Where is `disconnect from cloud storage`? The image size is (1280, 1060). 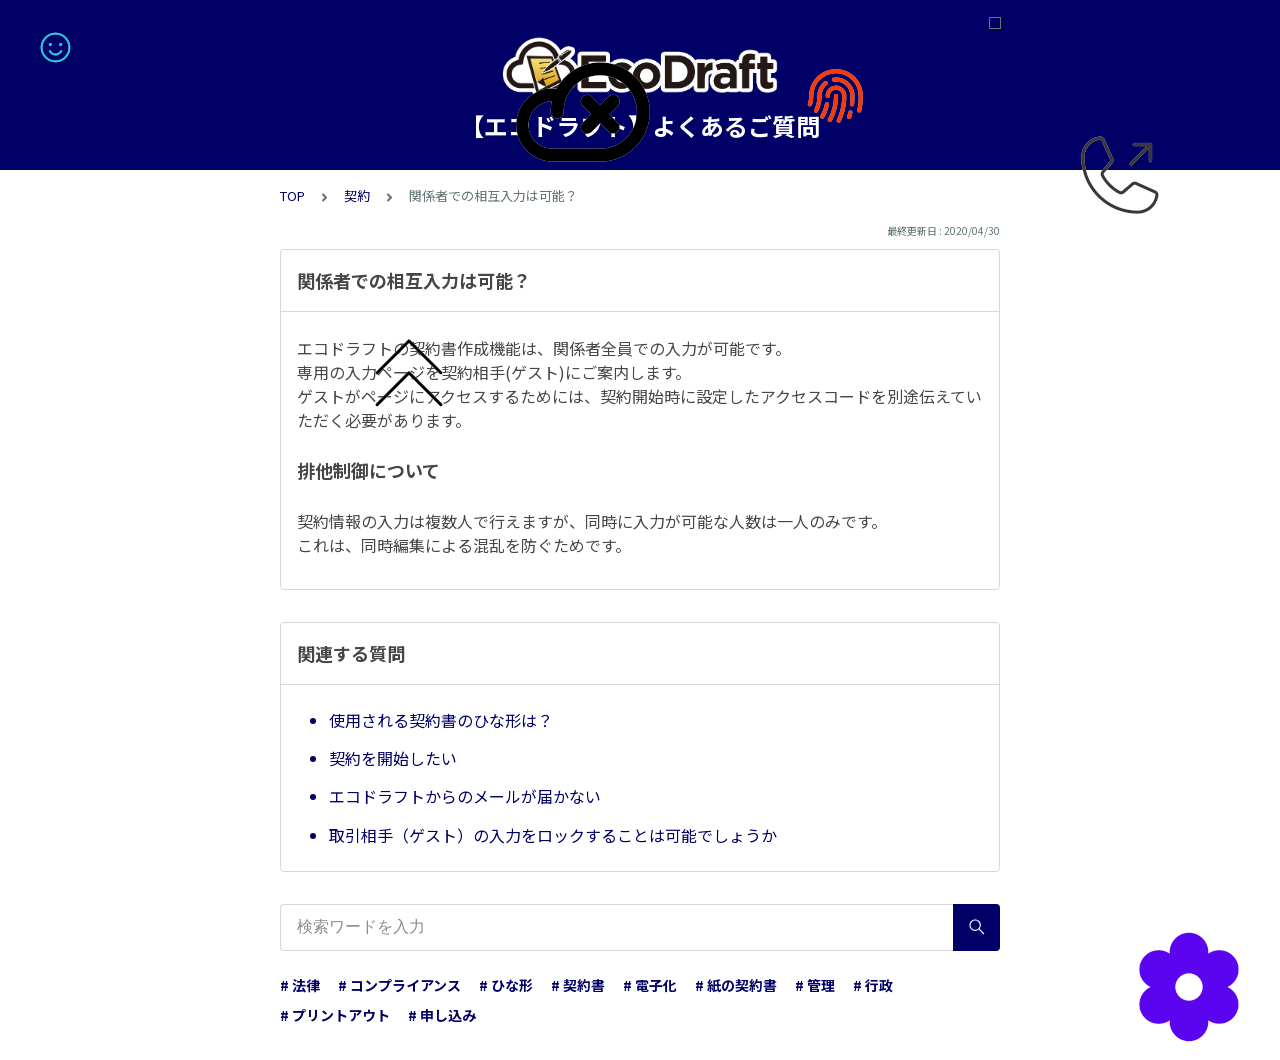 disconnect from cloud storage is located at coordinates (583, 112).